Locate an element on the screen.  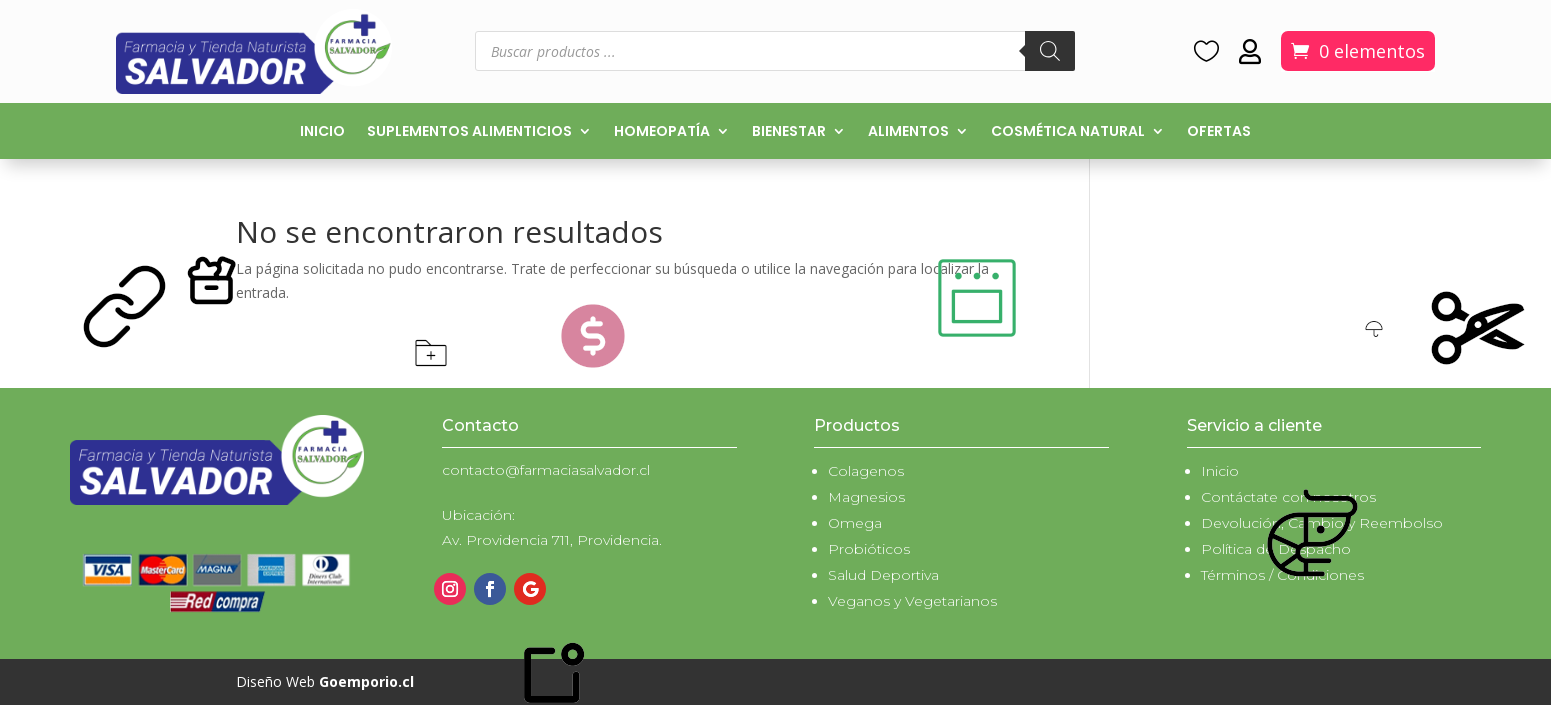
cut selected text or content is located at coordinates (1478, 328).